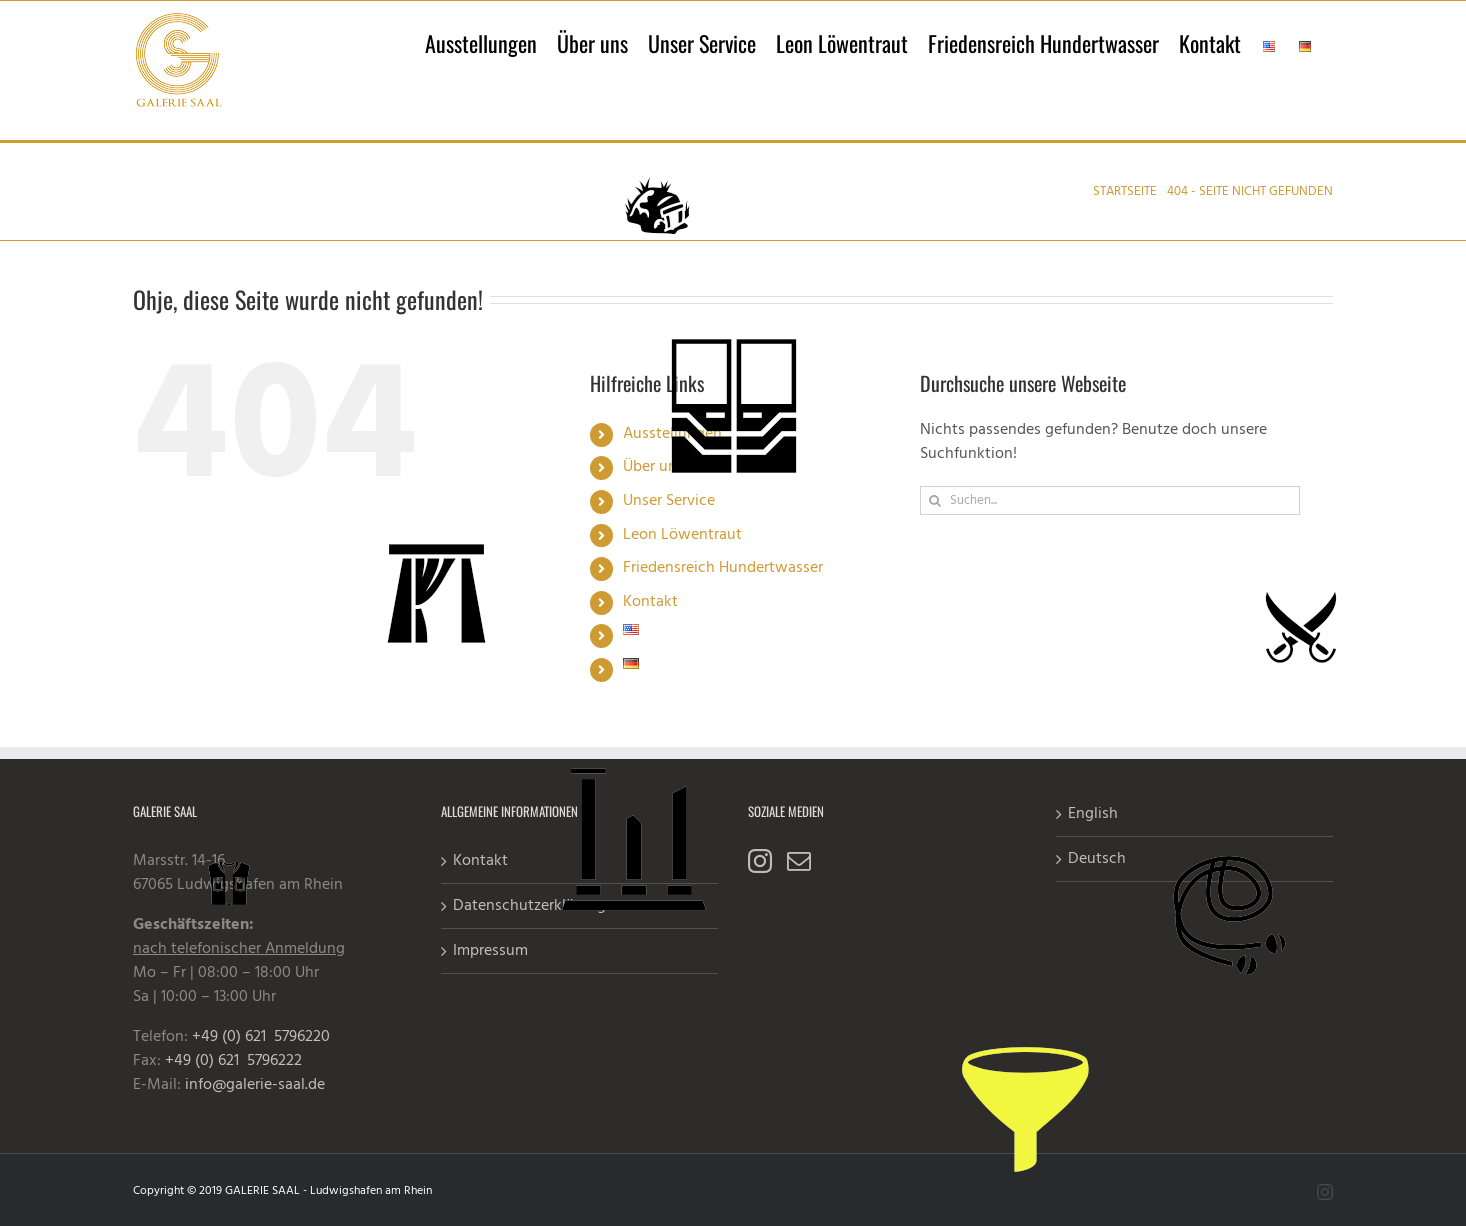 Image resolution: width=1466 pixels, height=1226 pixels. Describe the element at coordinates (657, 205) in the screenshot. I see `view burial site or ancient monument location` at that location.